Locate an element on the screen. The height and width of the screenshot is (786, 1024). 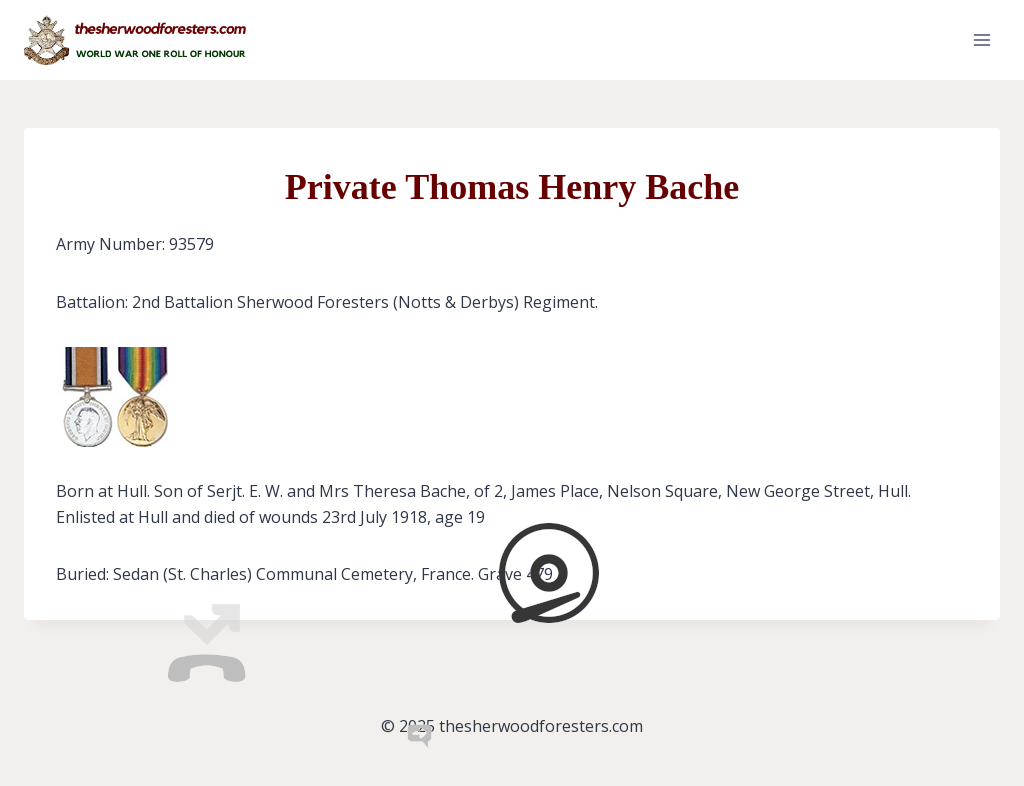
open disk utility to manage storage devices is located at coordinates (549, 573).